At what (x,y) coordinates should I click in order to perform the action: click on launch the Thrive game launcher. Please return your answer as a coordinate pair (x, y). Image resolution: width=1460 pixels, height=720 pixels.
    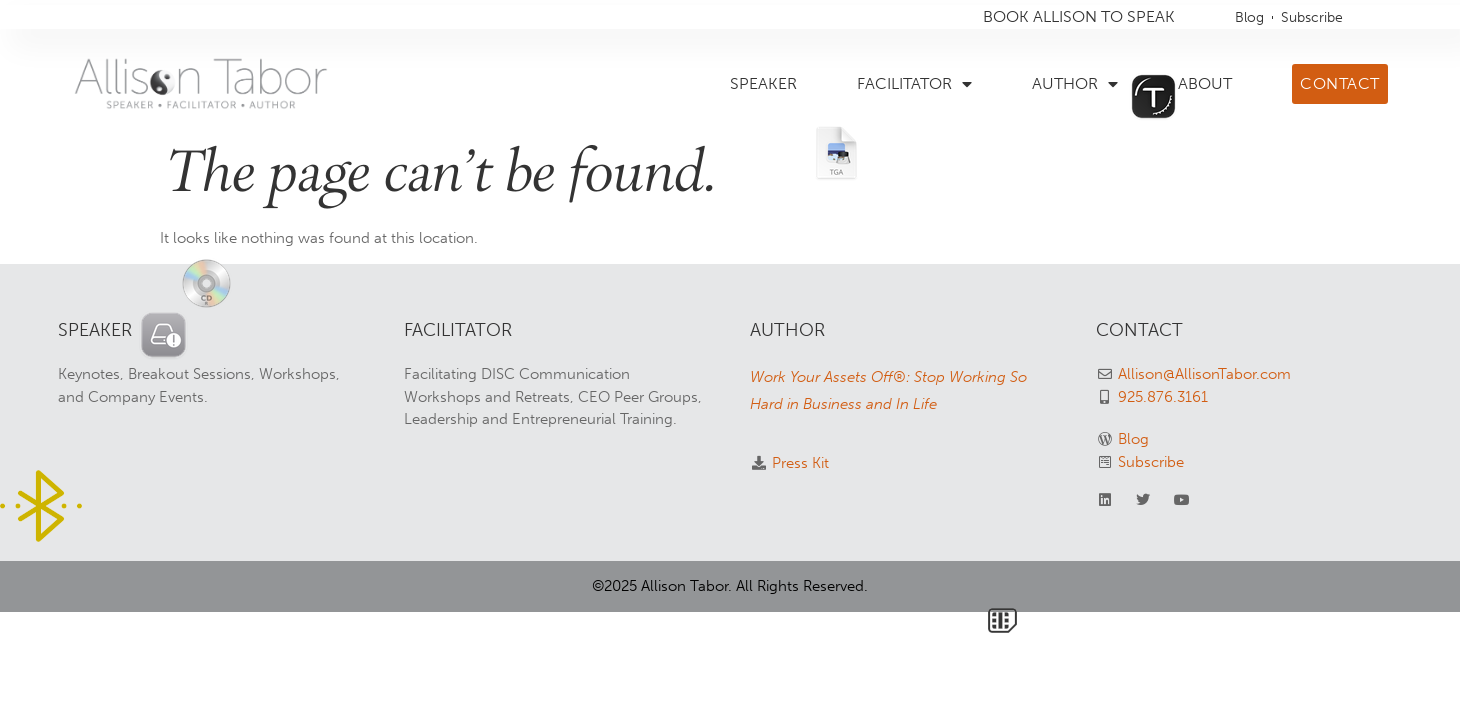
    Looking at the image, I should click on (1153, 96).